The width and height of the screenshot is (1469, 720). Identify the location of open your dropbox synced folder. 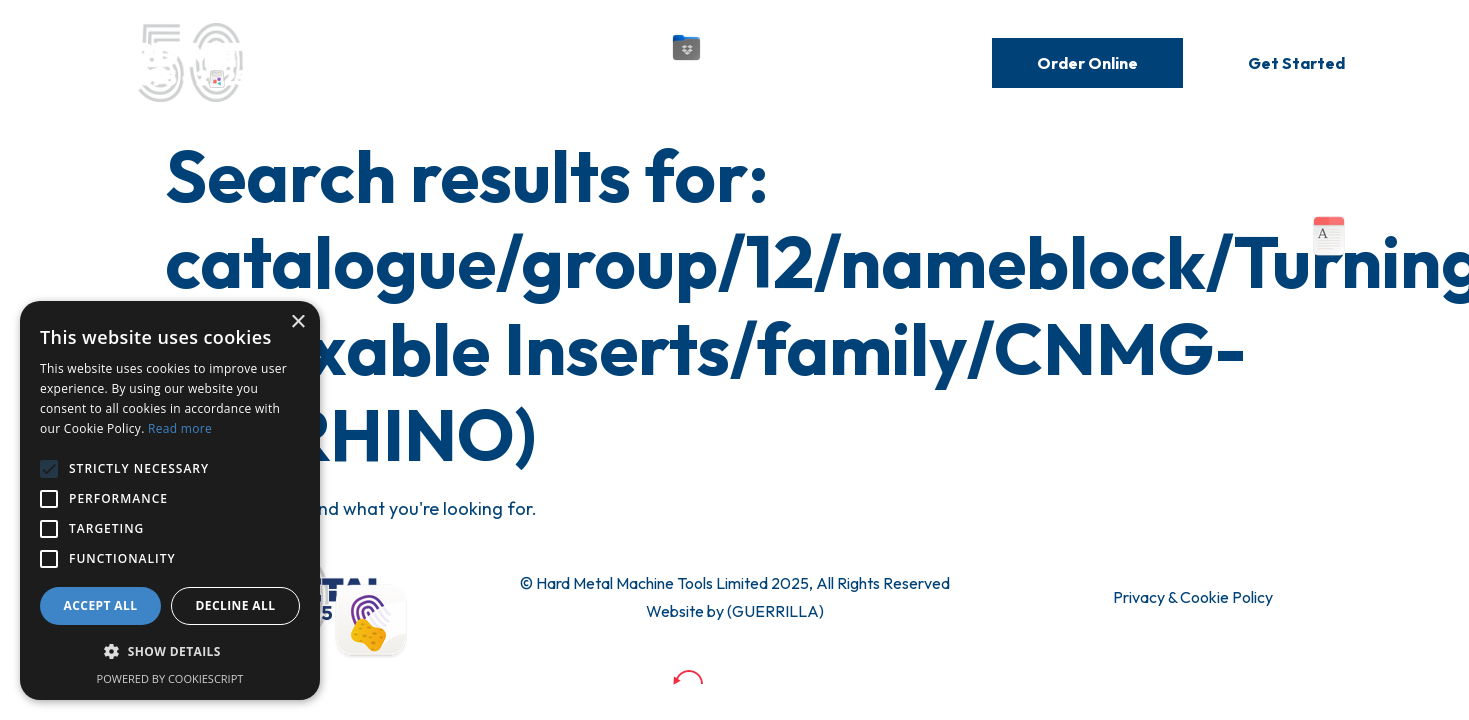
(686, 47).